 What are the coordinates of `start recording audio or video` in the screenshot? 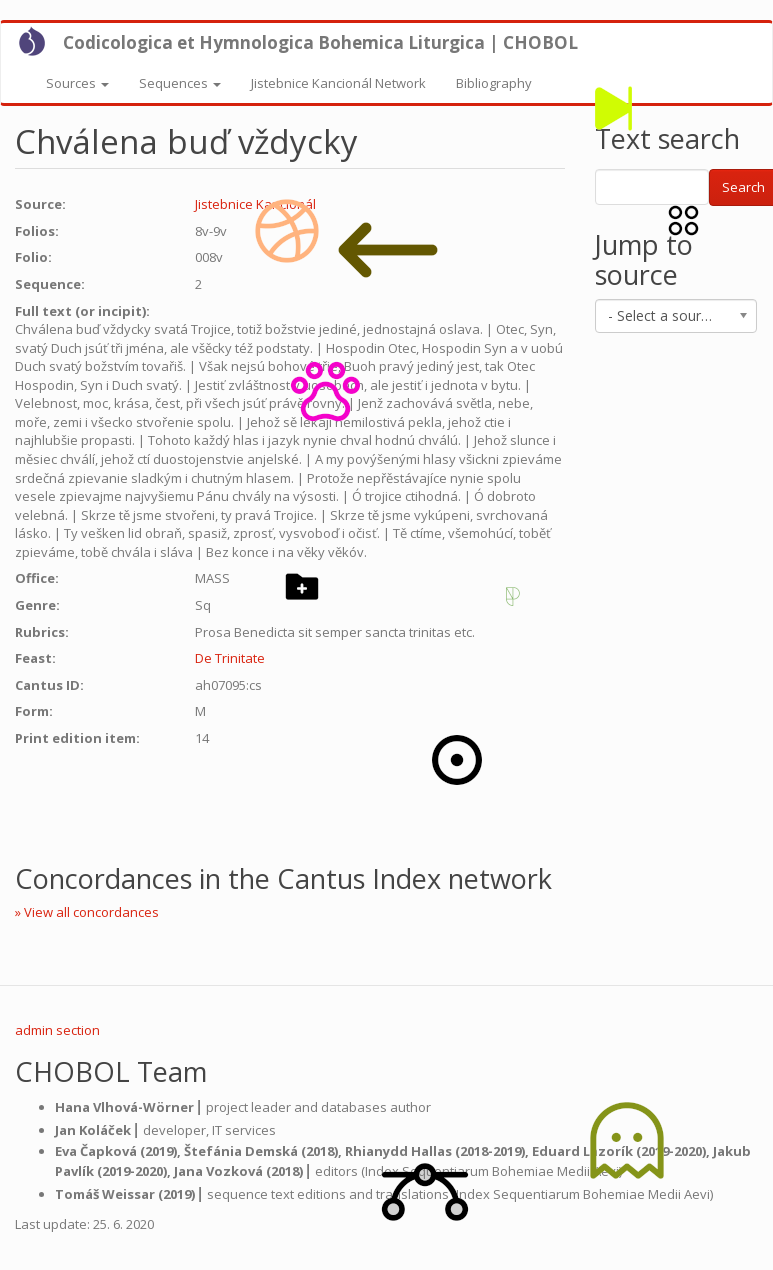 It's located at (457, 760).